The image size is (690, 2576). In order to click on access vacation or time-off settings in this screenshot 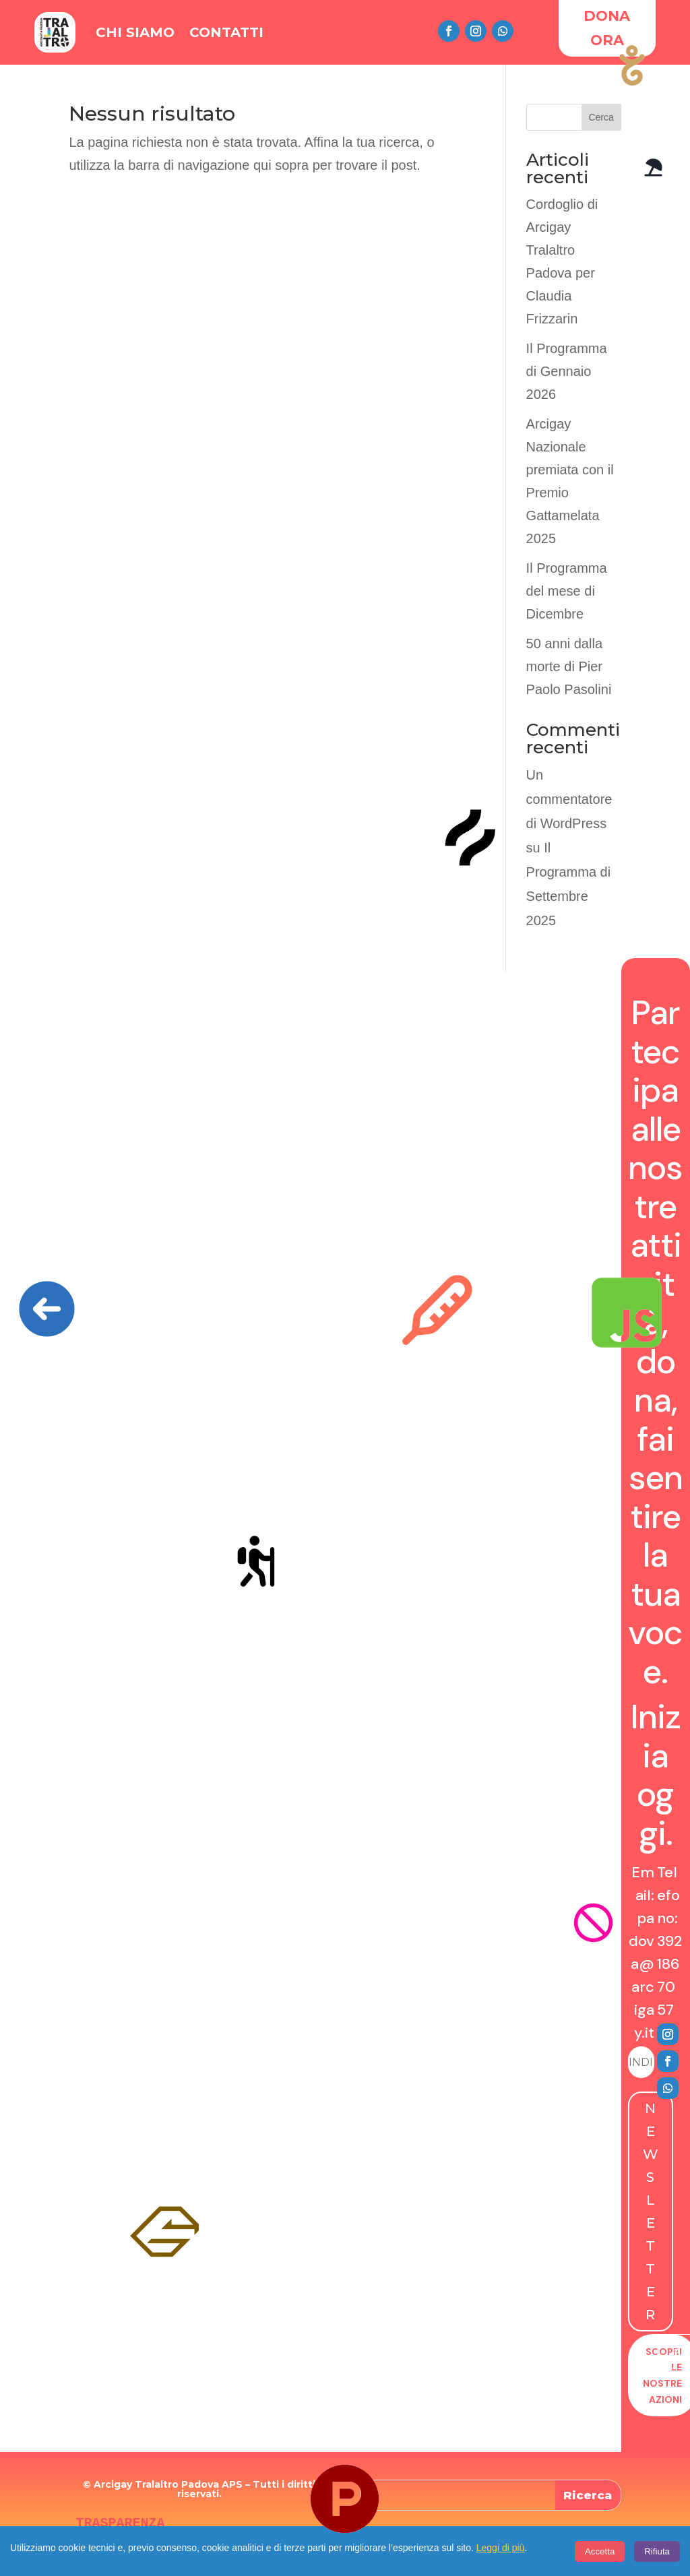, I will do `click(653, 167)`.